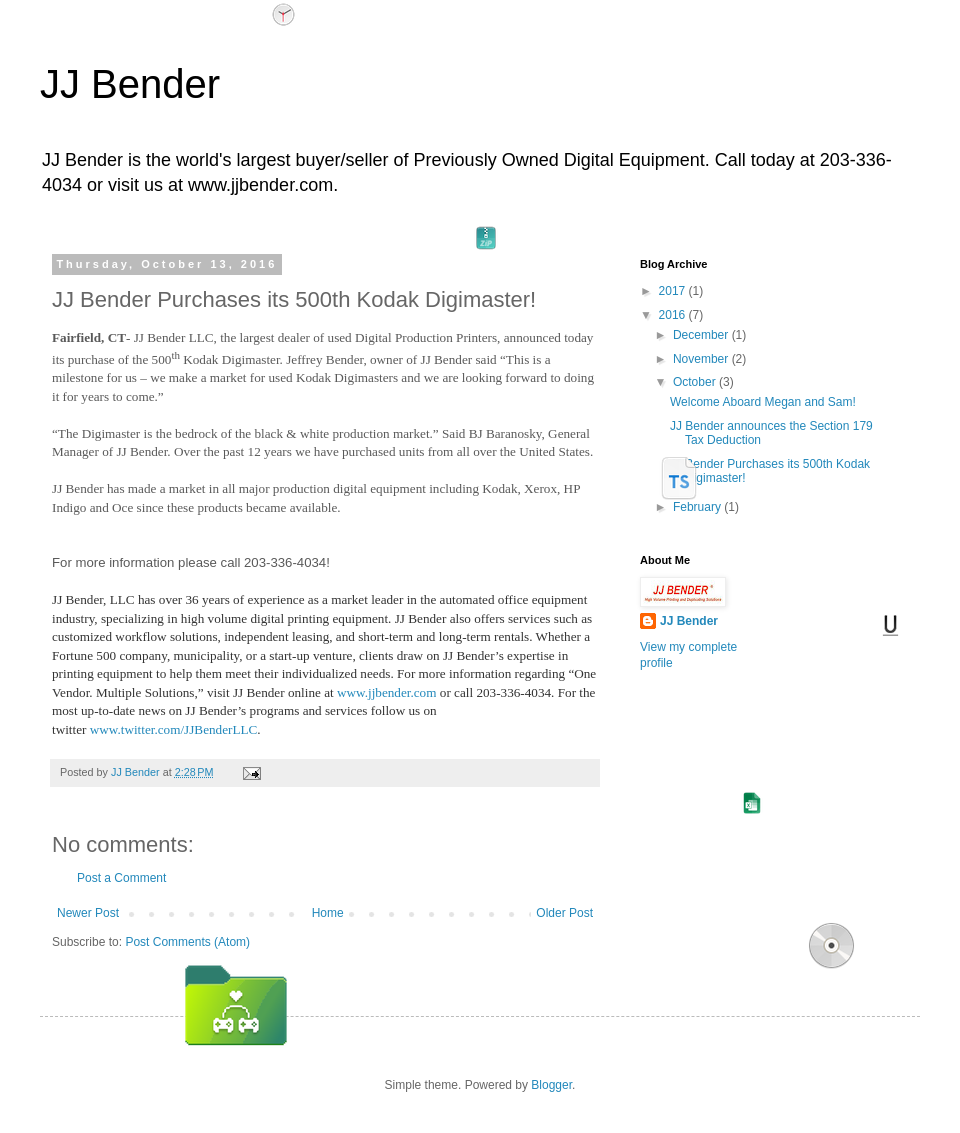  Describe the element at coordinates (890, 625) in the screenshot. I see `apply underline formatting to selected text` at that location.